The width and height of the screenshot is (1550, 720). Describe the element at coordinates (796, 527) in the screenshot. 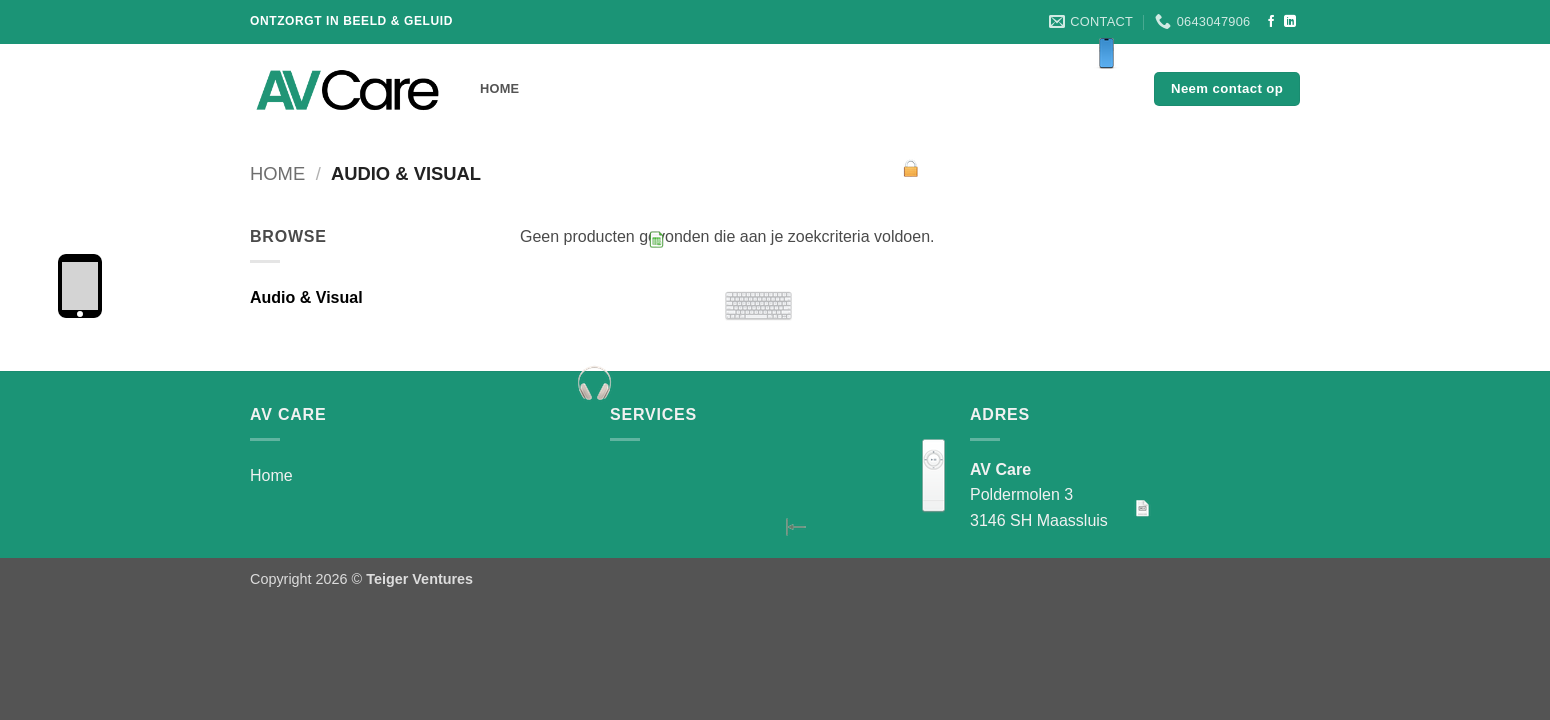

I see `go to the first item in a list or sequence` at that location.